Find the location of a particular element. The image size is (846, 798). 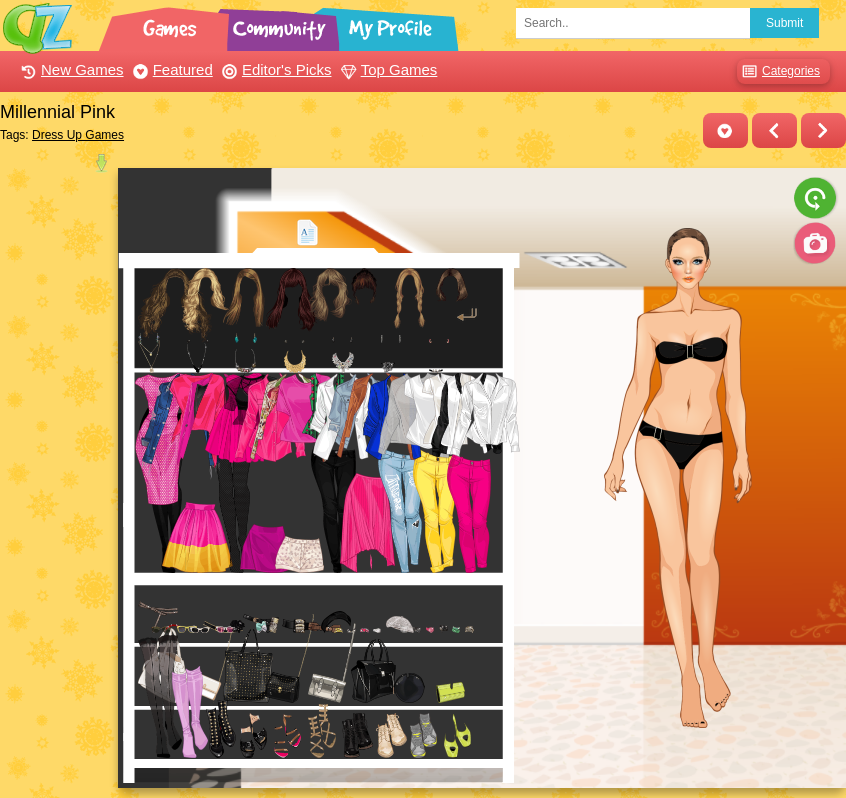

reply to all recipients in an email thread is located at coordinates (466, 314).